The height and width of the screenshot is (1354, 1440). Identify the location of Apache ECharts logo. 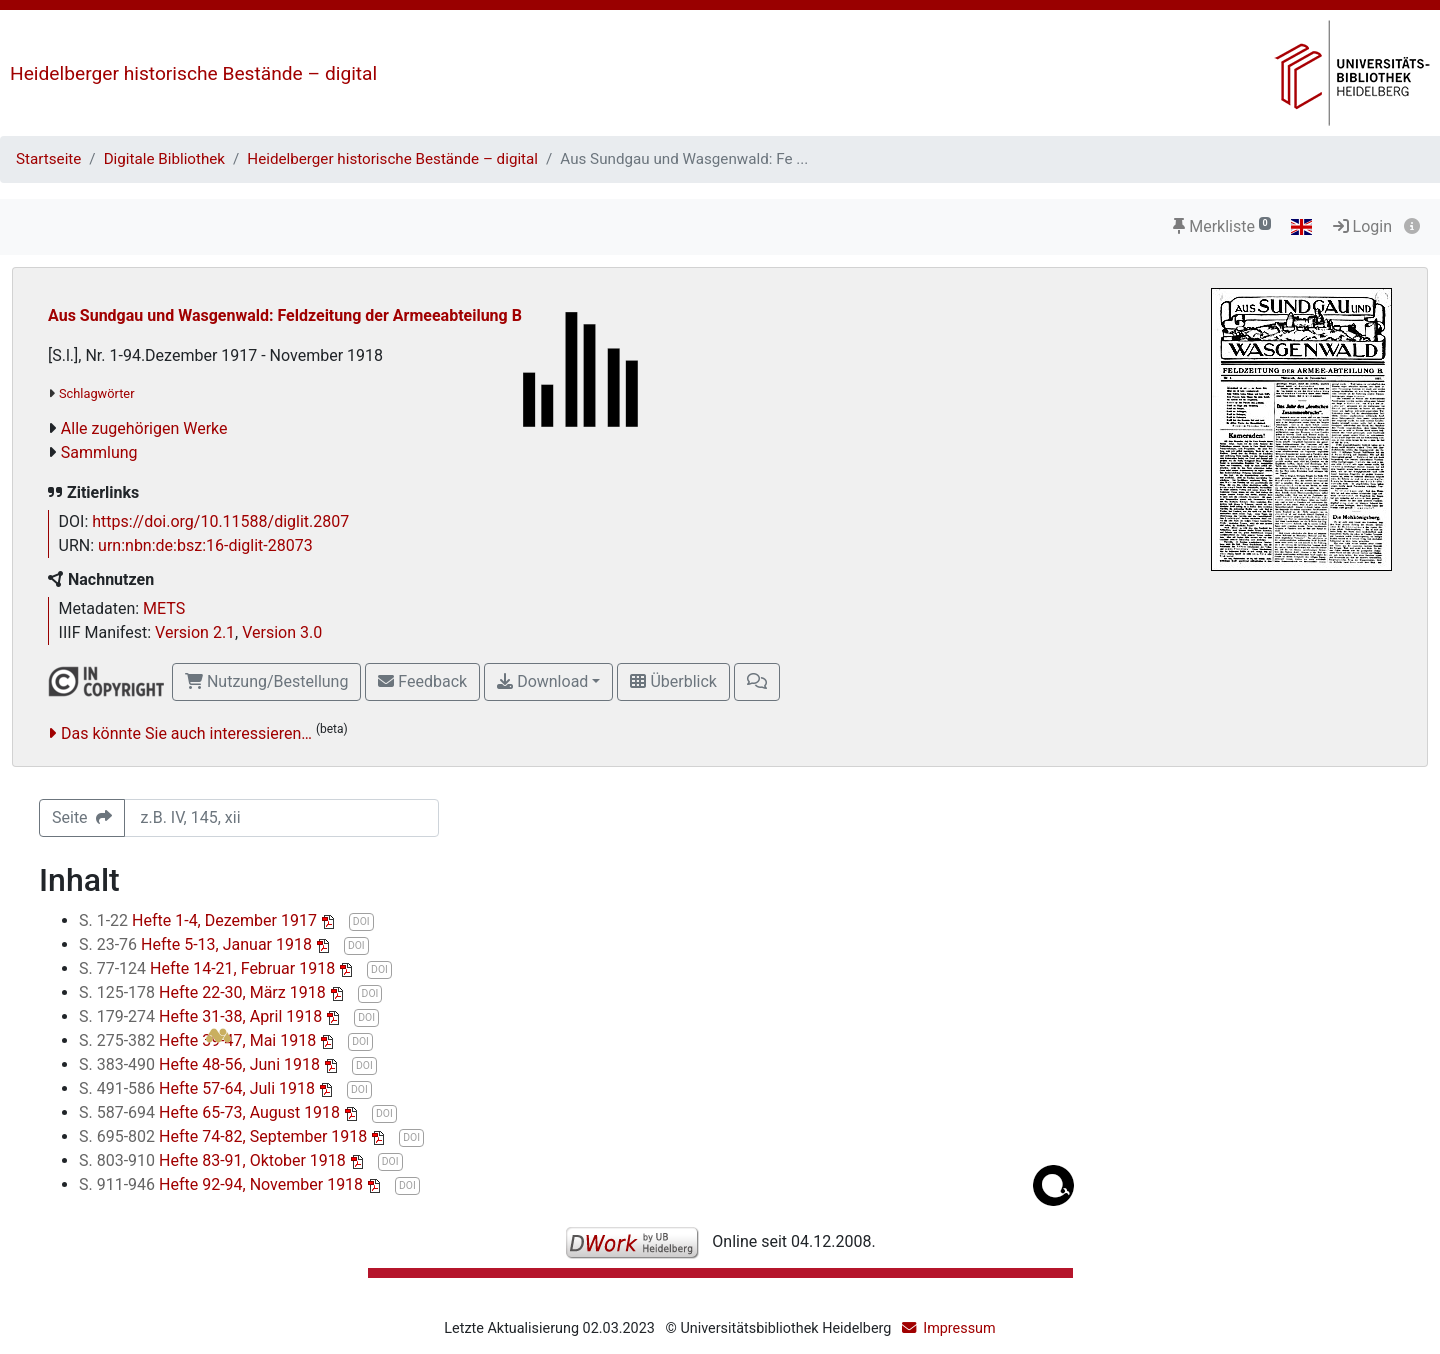
(1053, 1185).